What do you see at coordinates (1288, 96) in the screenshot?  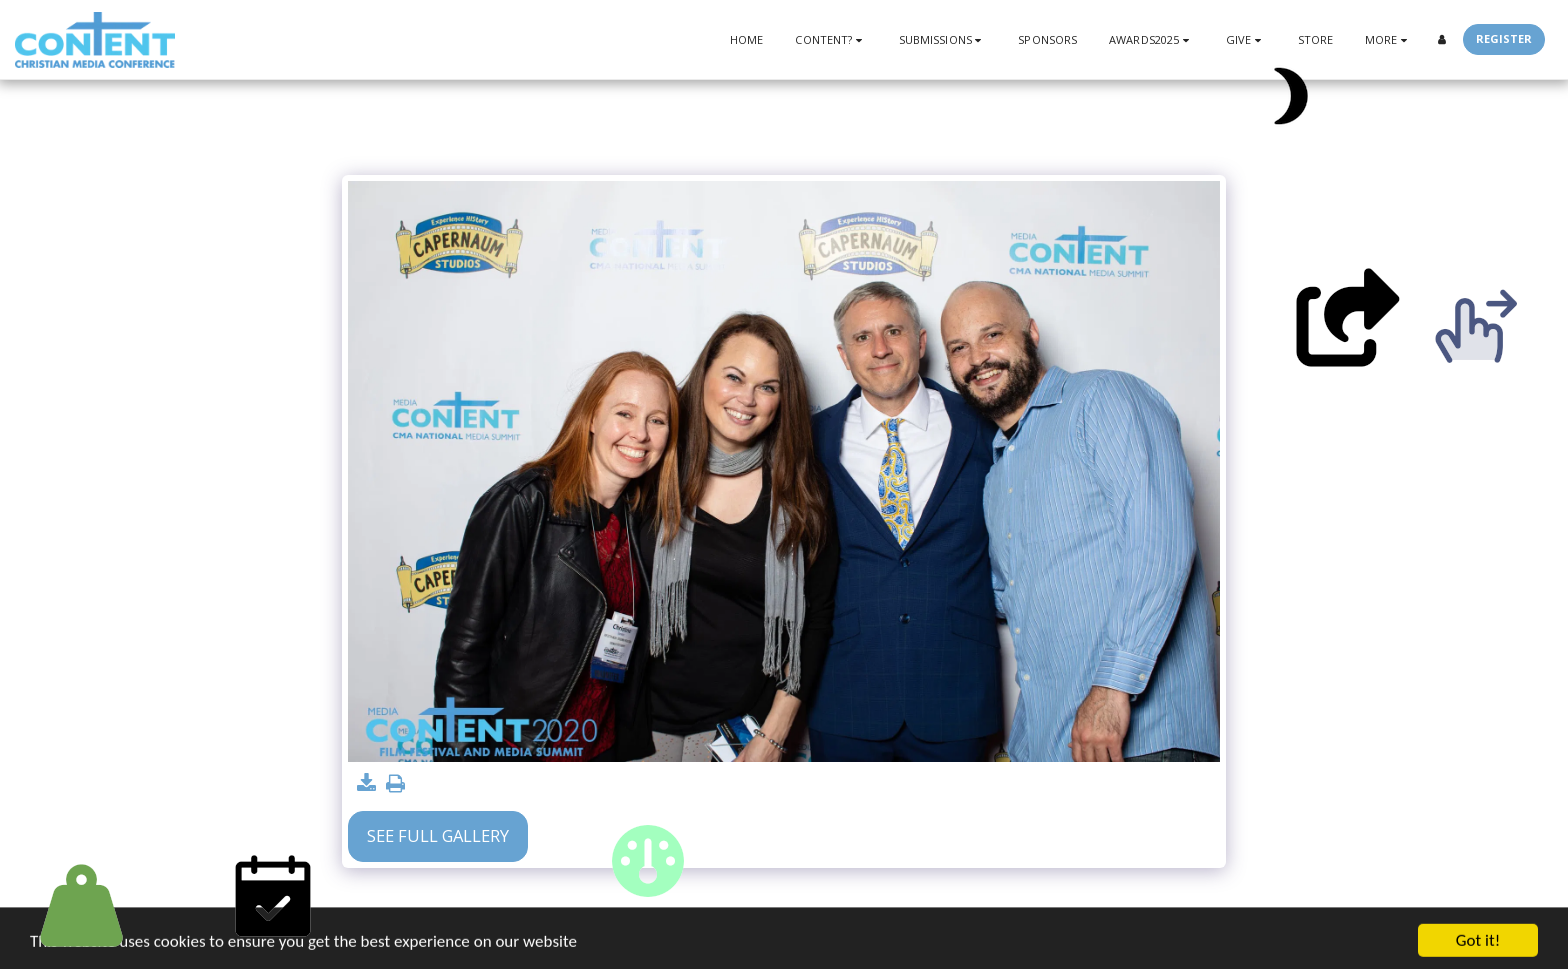 I see `toggle dark mode or night theme` at bounding box center [1288, 96].